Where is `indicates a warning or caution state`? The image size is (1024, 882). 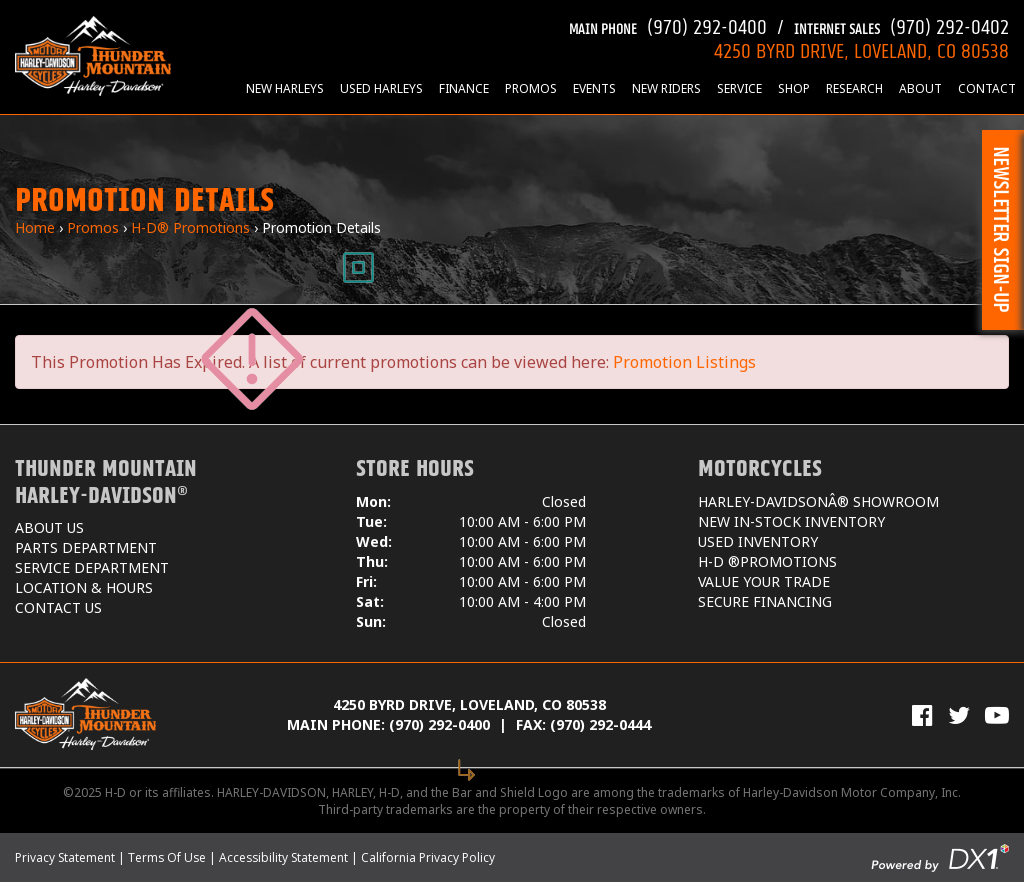 indicates a warning or caution state is located at coordinates (252, 359).